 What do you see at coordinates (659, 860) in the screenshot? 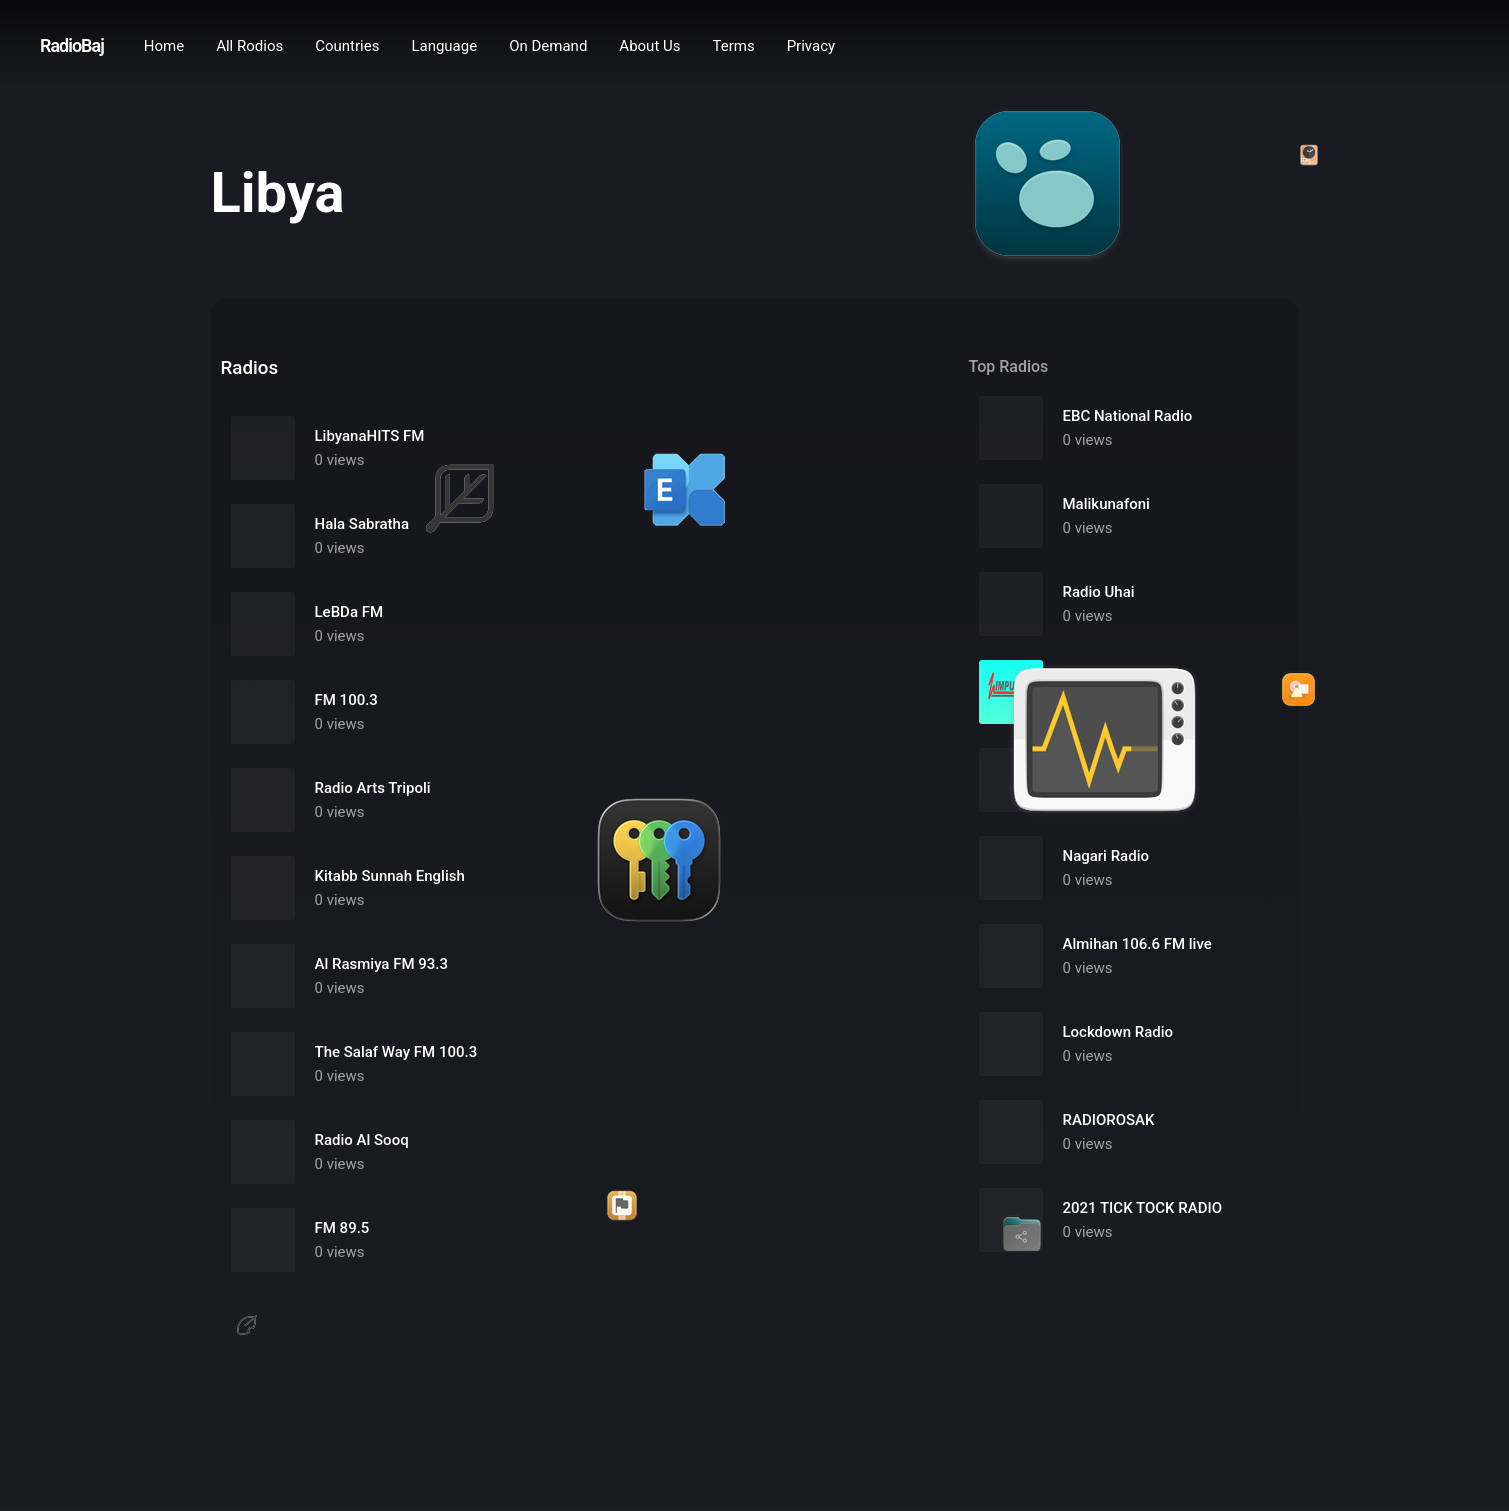
I see `open the passwords app` at bounding box center [659, 860].